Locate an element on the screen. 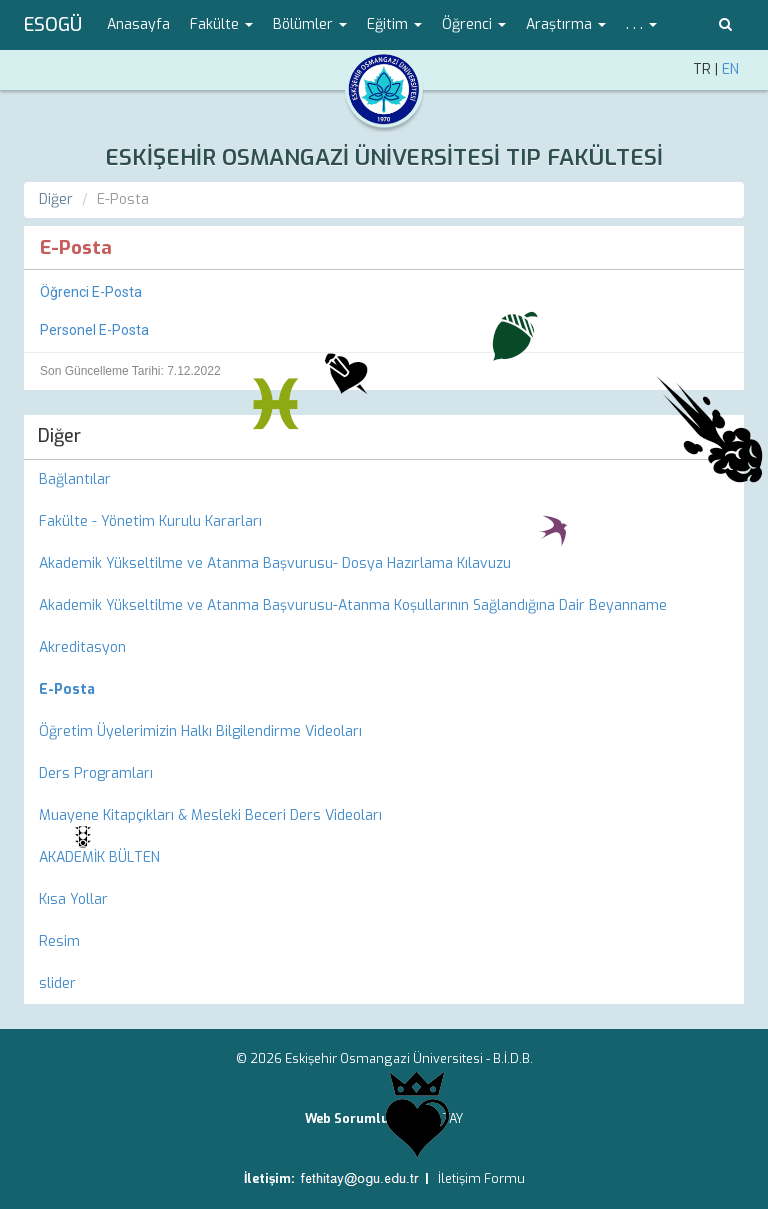 This screenshot has height=1209, width=768. indicates a process is complete and ready to proceed is located at coordinates (83, 837).